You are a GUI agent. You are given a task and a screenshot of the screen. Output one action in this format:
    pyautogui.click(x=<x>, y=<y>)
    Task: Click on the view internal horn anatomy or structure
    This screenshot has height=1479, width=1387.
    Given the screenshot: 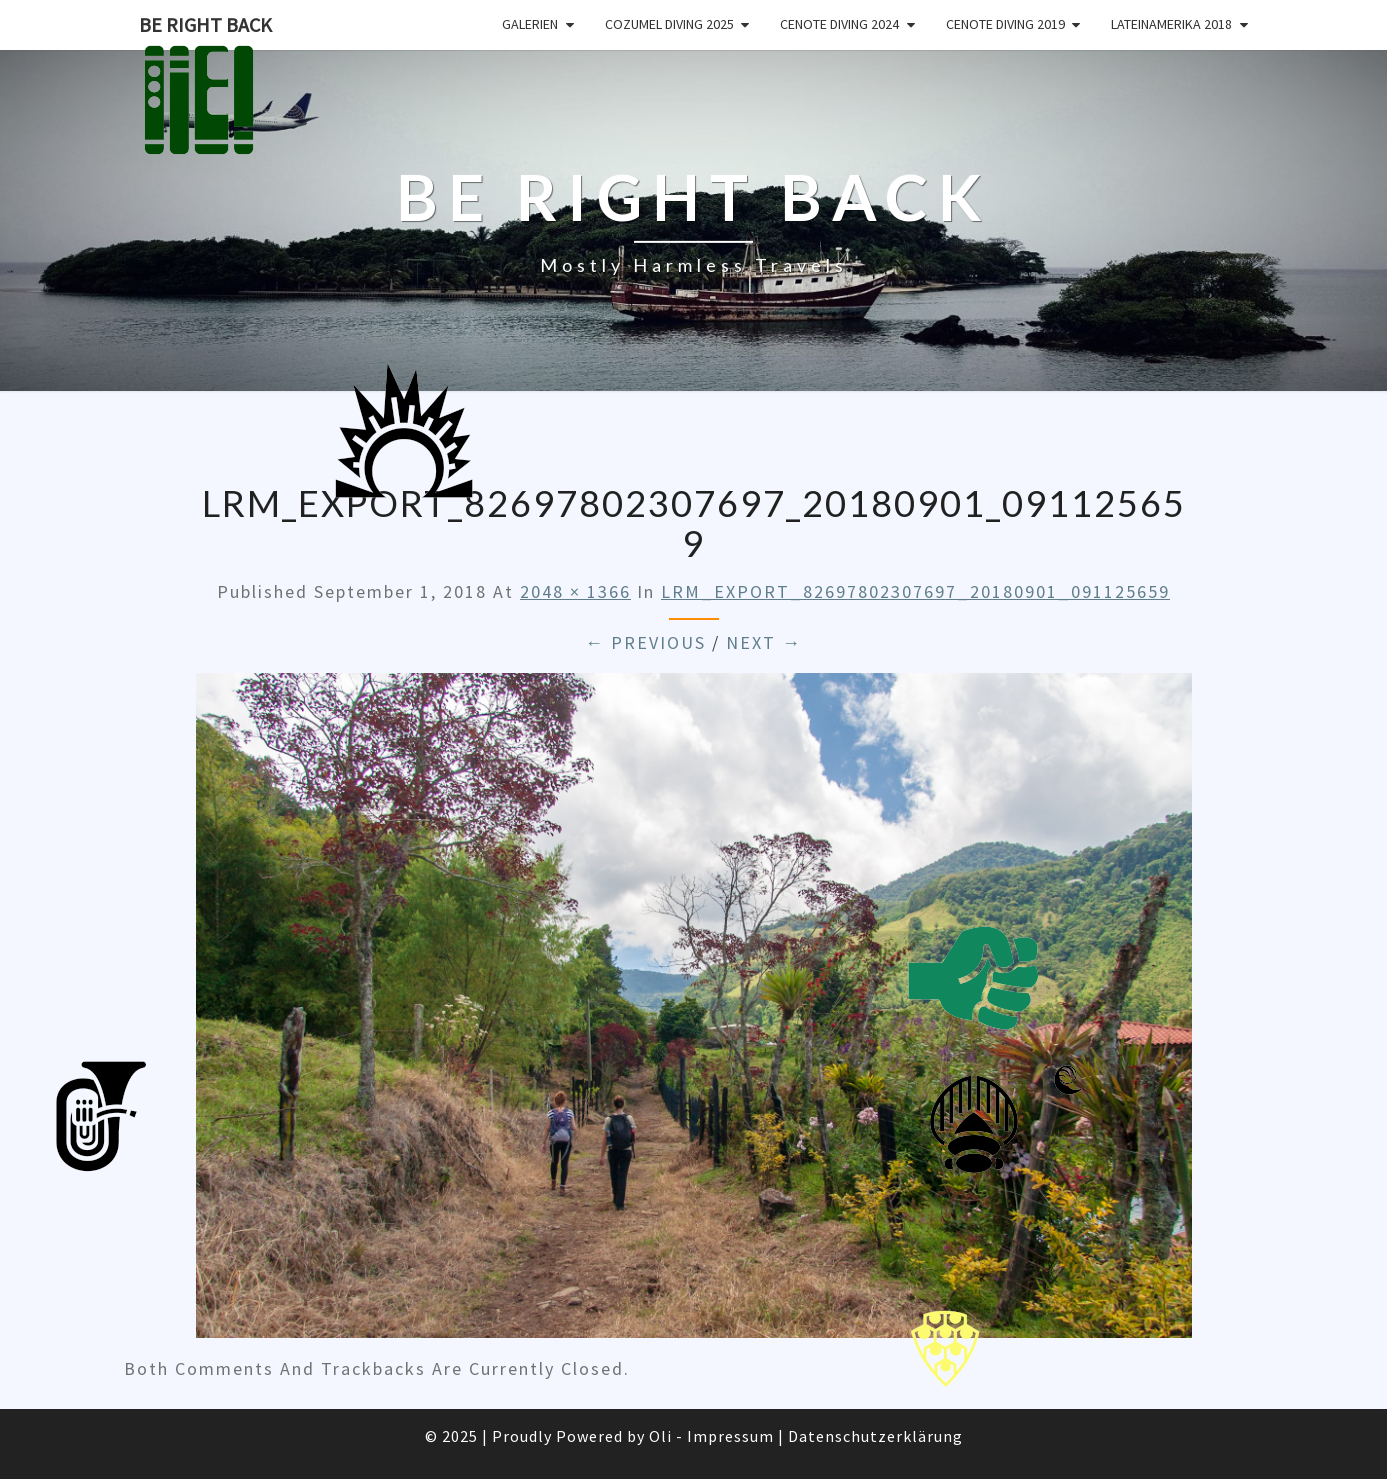 What is the action you would take?
    pyautogui.click(x=1068, y=1080)
    